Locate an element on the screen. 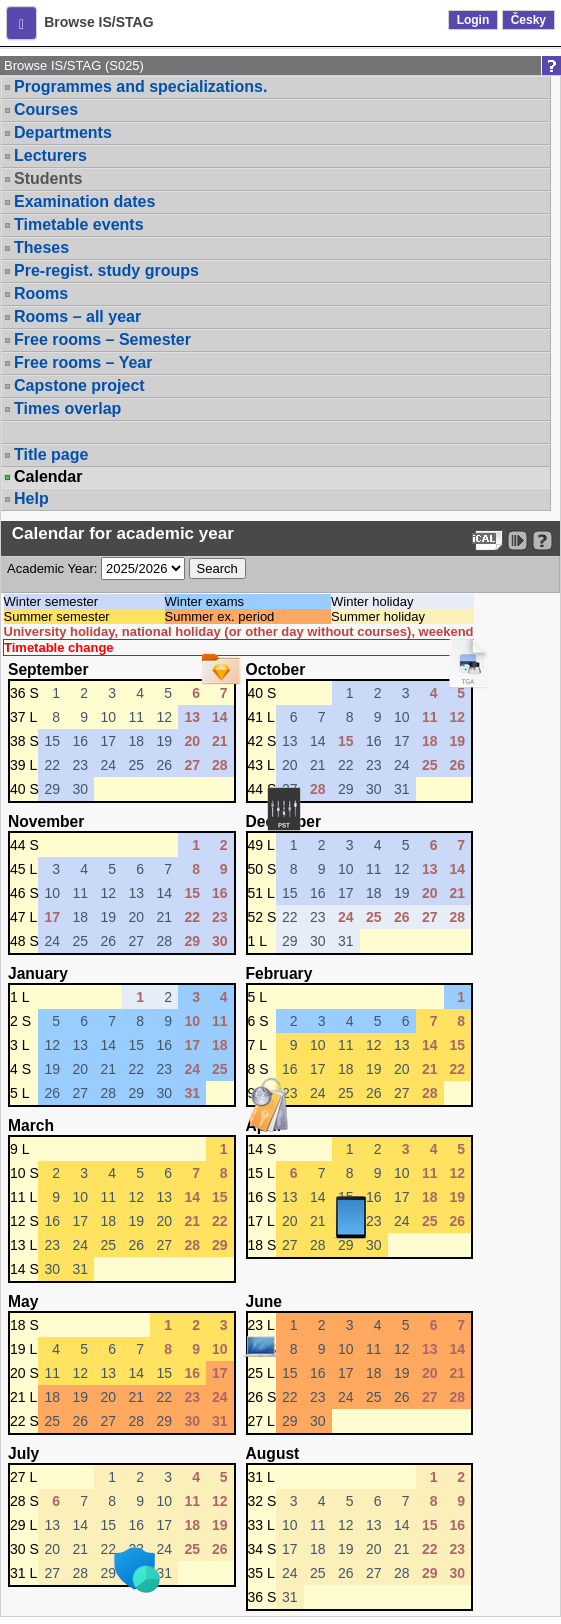  indicates a connected iPad with cellular capability is located at coordinates (351, 1217).